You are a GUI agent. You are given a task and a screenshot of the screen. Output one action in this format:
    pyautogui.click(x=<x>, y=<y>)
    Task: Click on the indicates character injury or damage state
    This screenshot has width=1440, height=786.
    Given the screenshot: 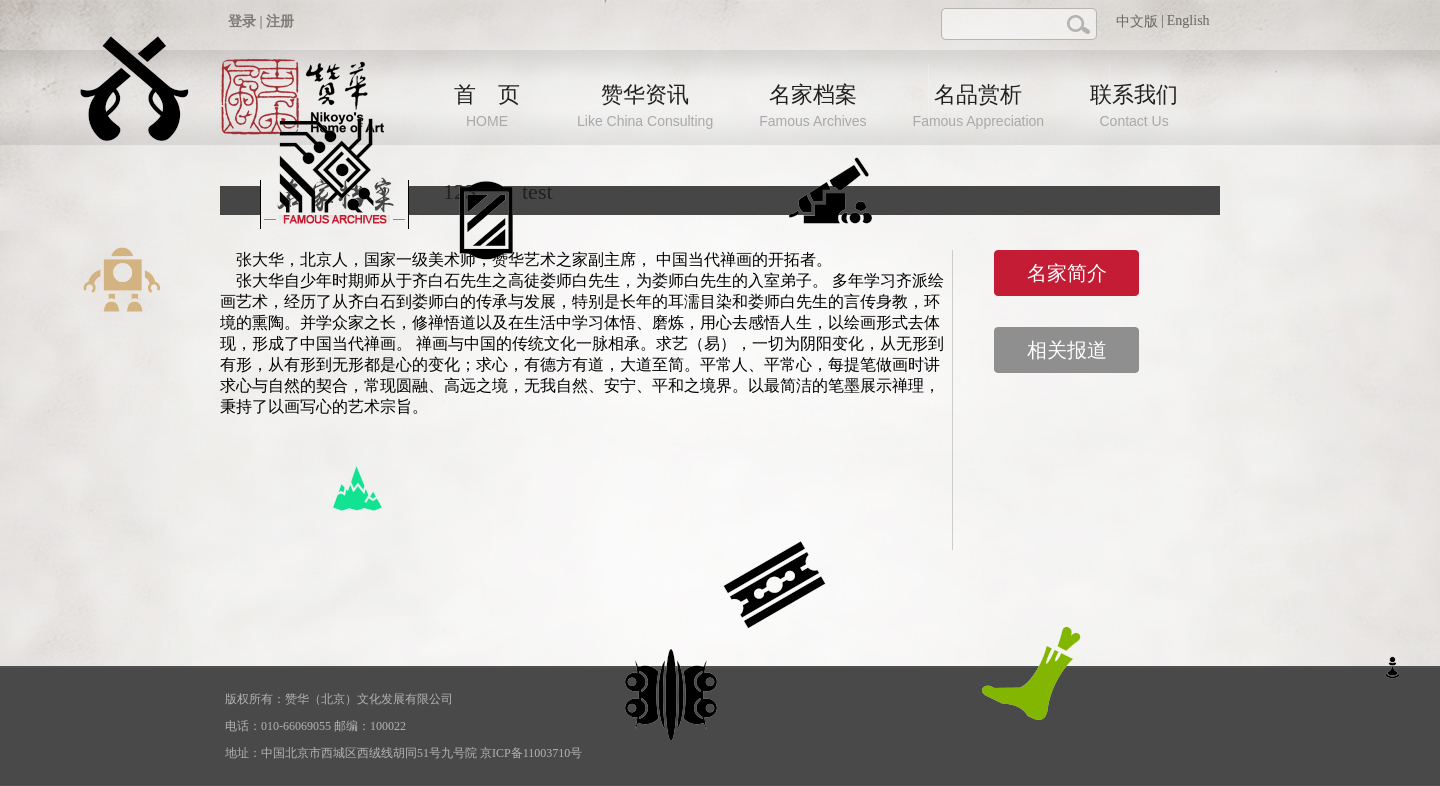 What is the action you would take?
    pyautogui.click(x=1033, y=672)
    